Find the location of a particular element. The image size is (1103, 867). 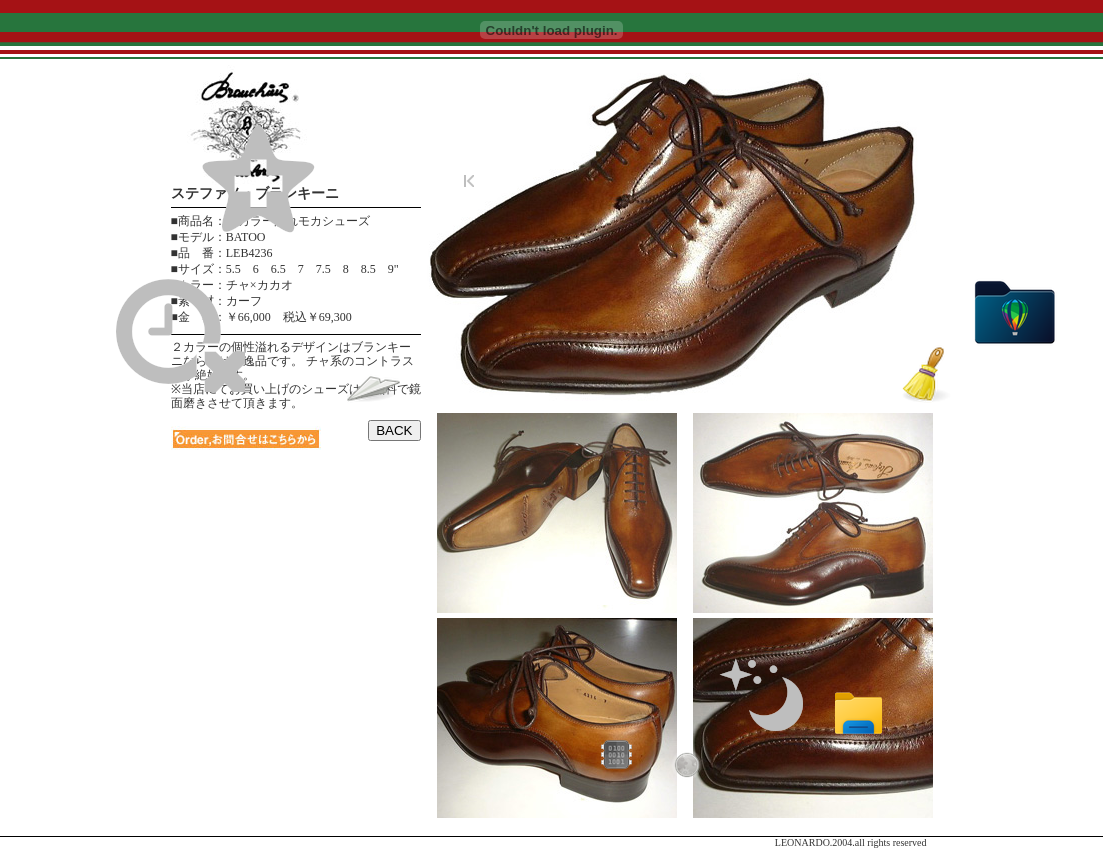

send document or file is located at coordinates (373, 389).